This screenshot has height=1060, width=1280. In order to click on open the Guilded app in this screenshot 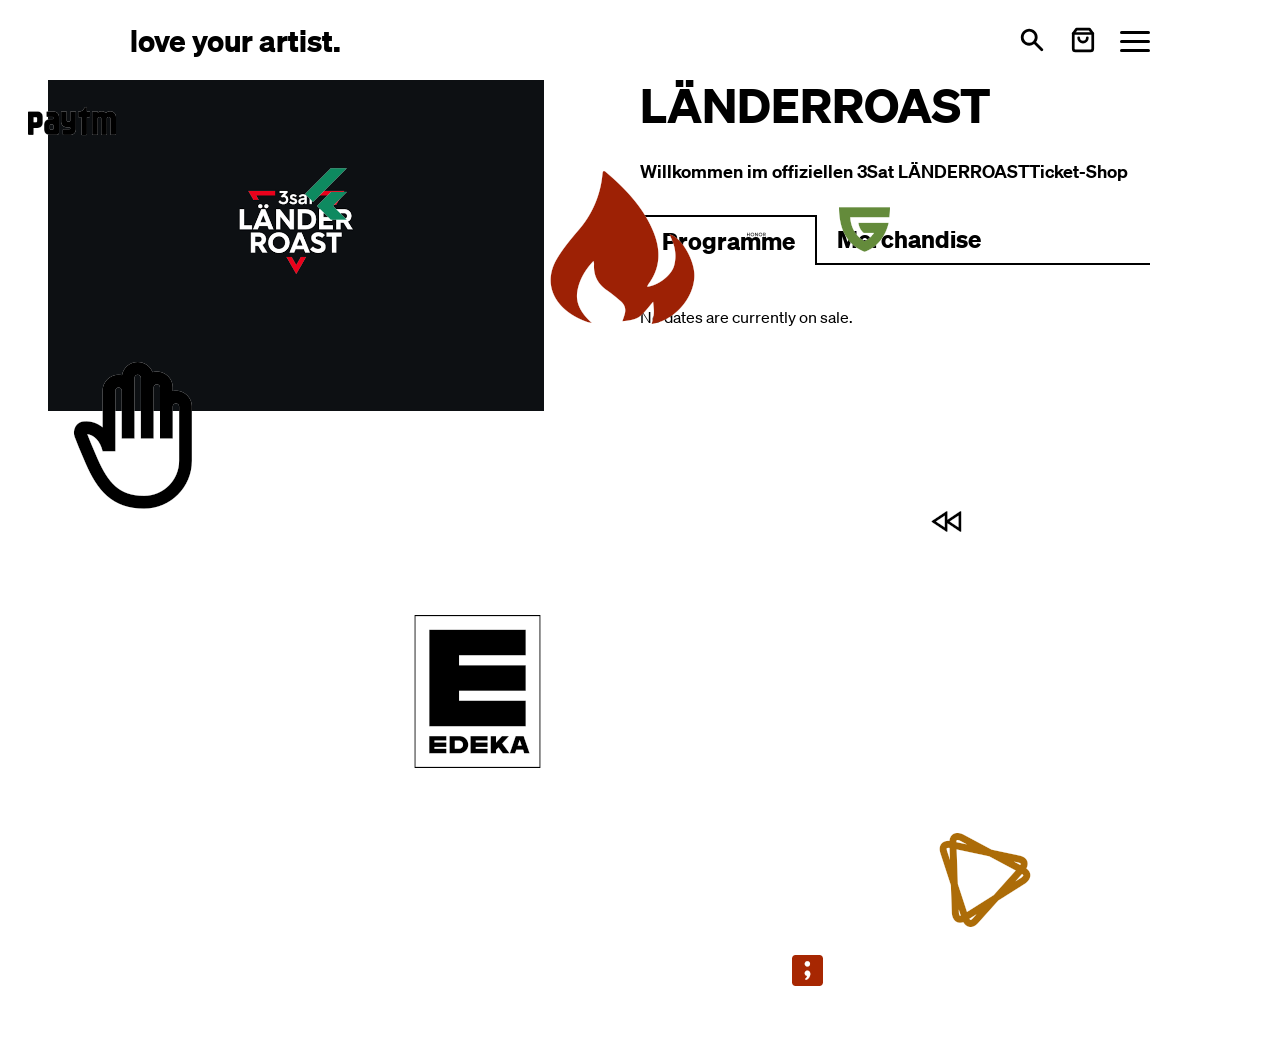, I will do `click(864, 229)`.